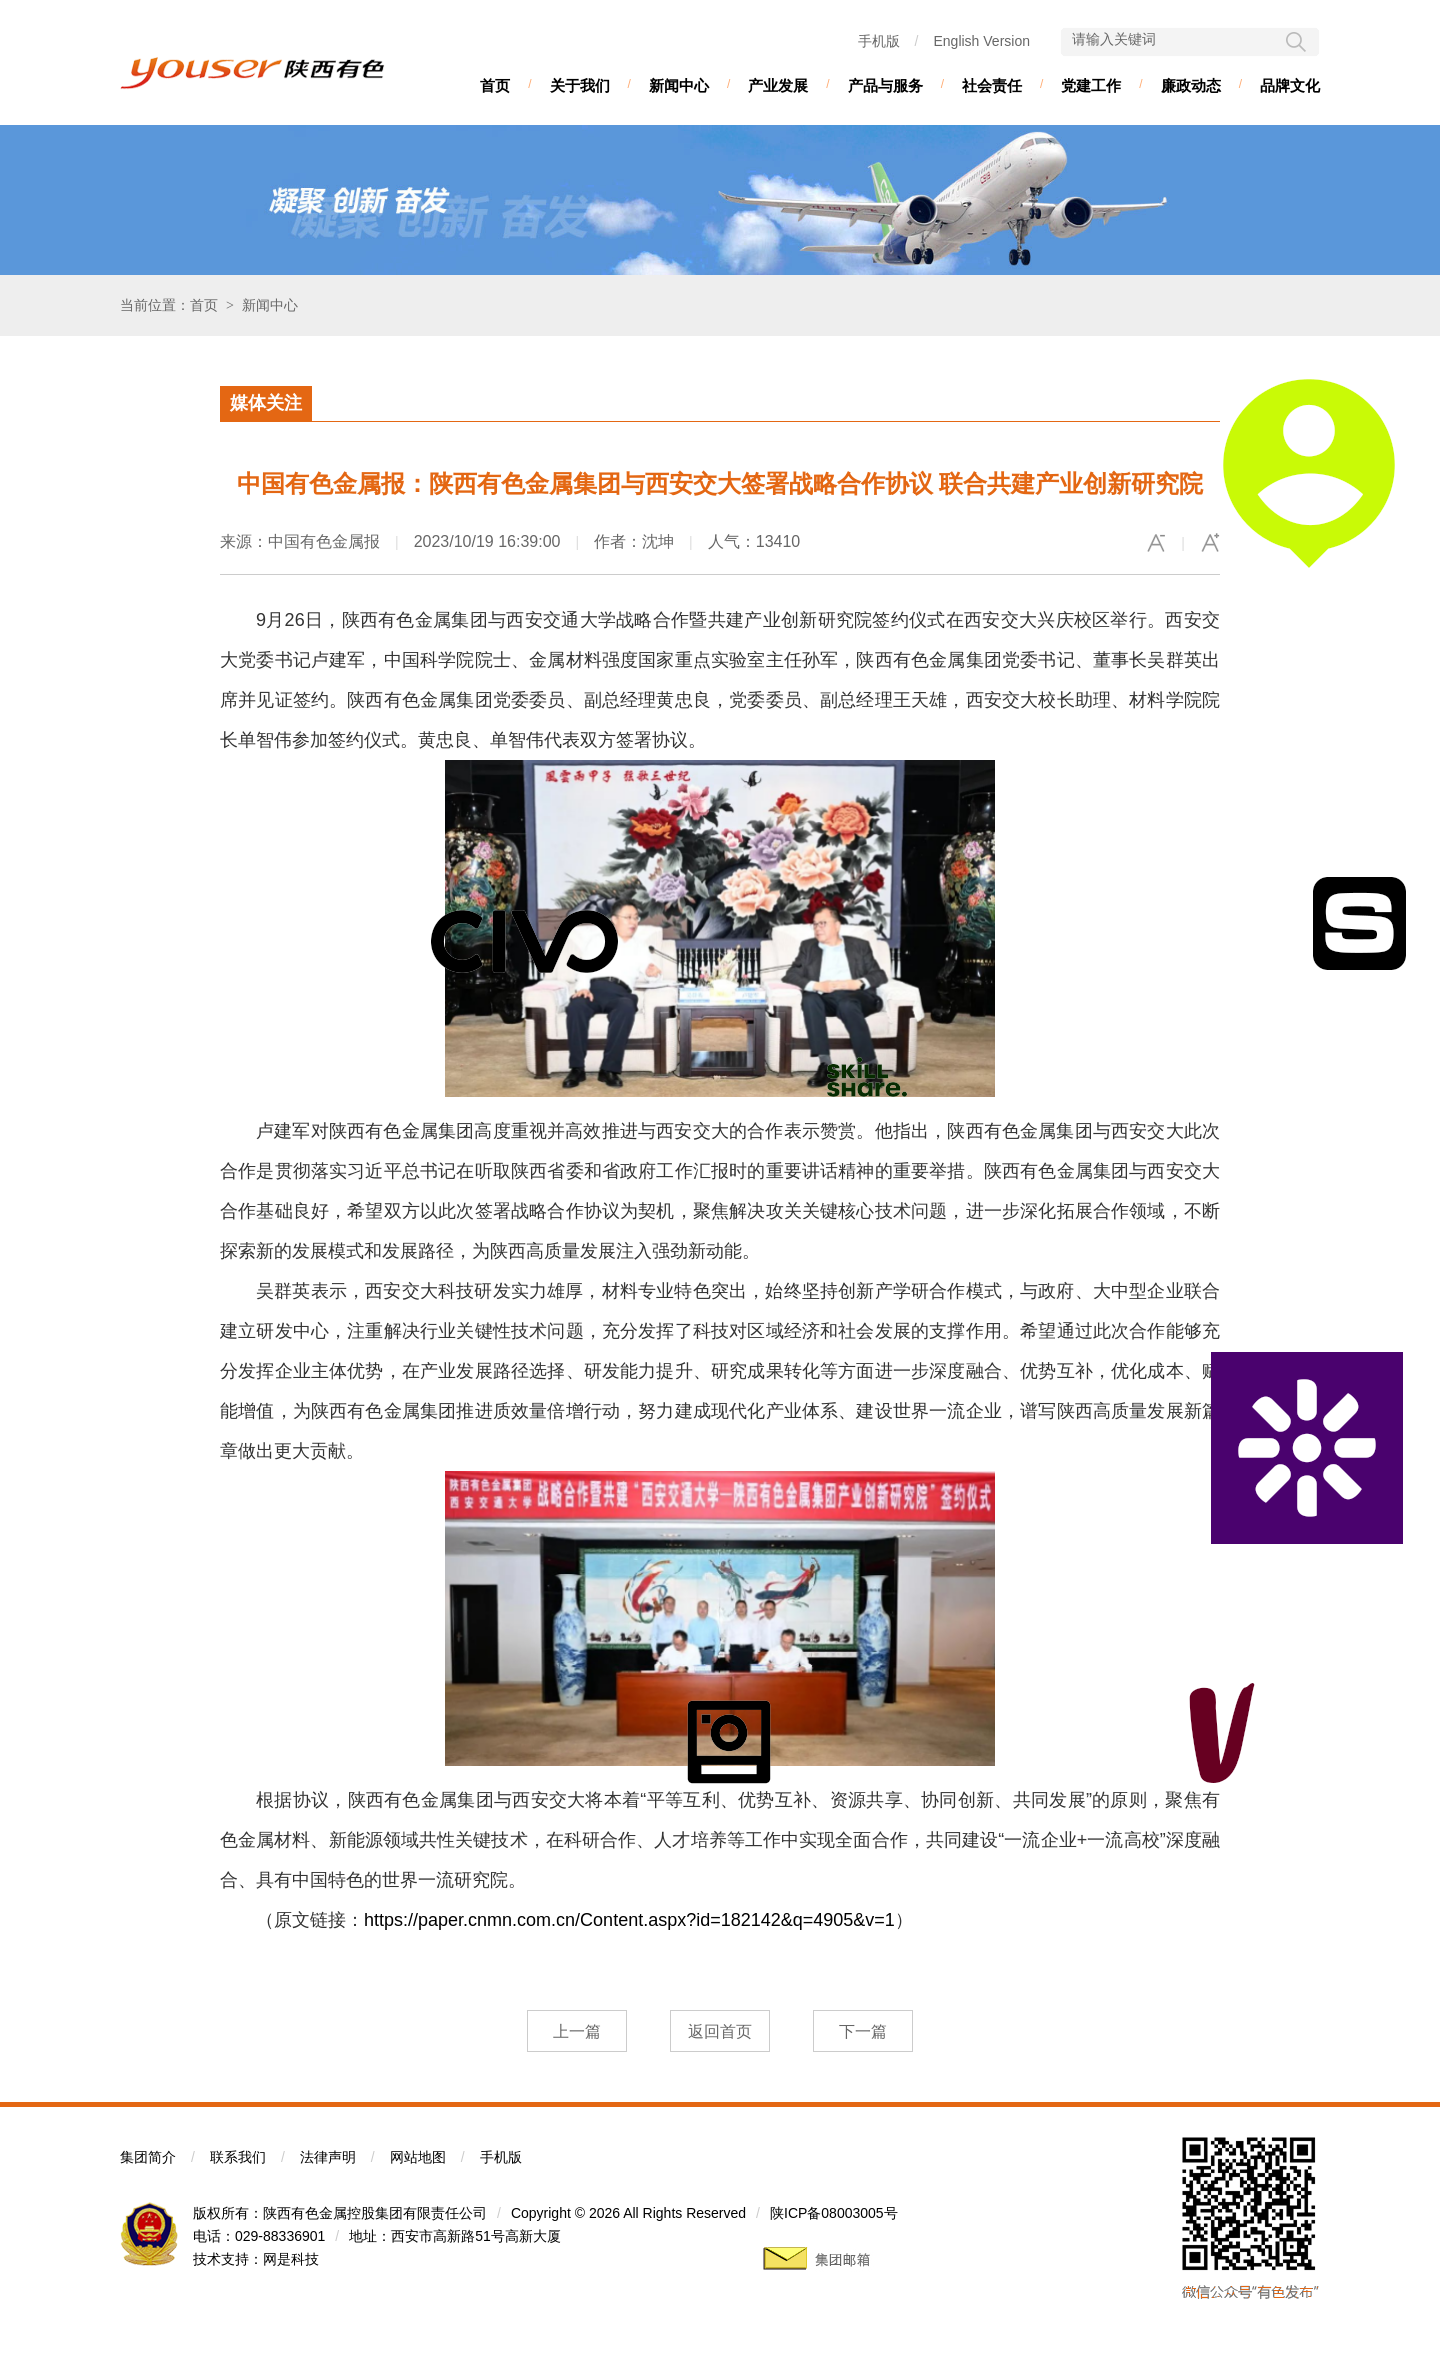 Image resolution: width=1440 pixels, height=2354 pixels. I want to click on open the Skillshare app, so click(867, 1077).